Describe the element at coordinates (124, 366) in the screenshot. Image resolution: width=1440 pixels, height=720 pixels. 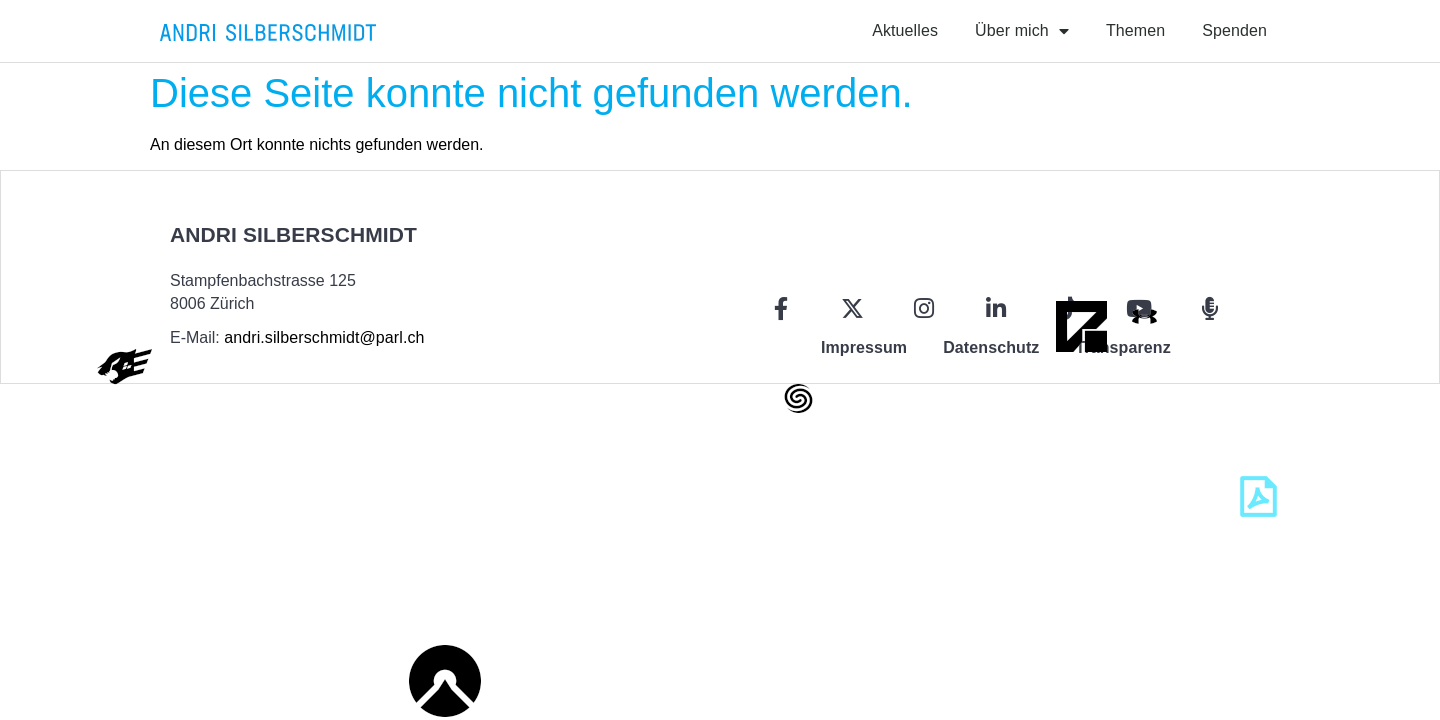
I see `fastify web framework logo` at that location.